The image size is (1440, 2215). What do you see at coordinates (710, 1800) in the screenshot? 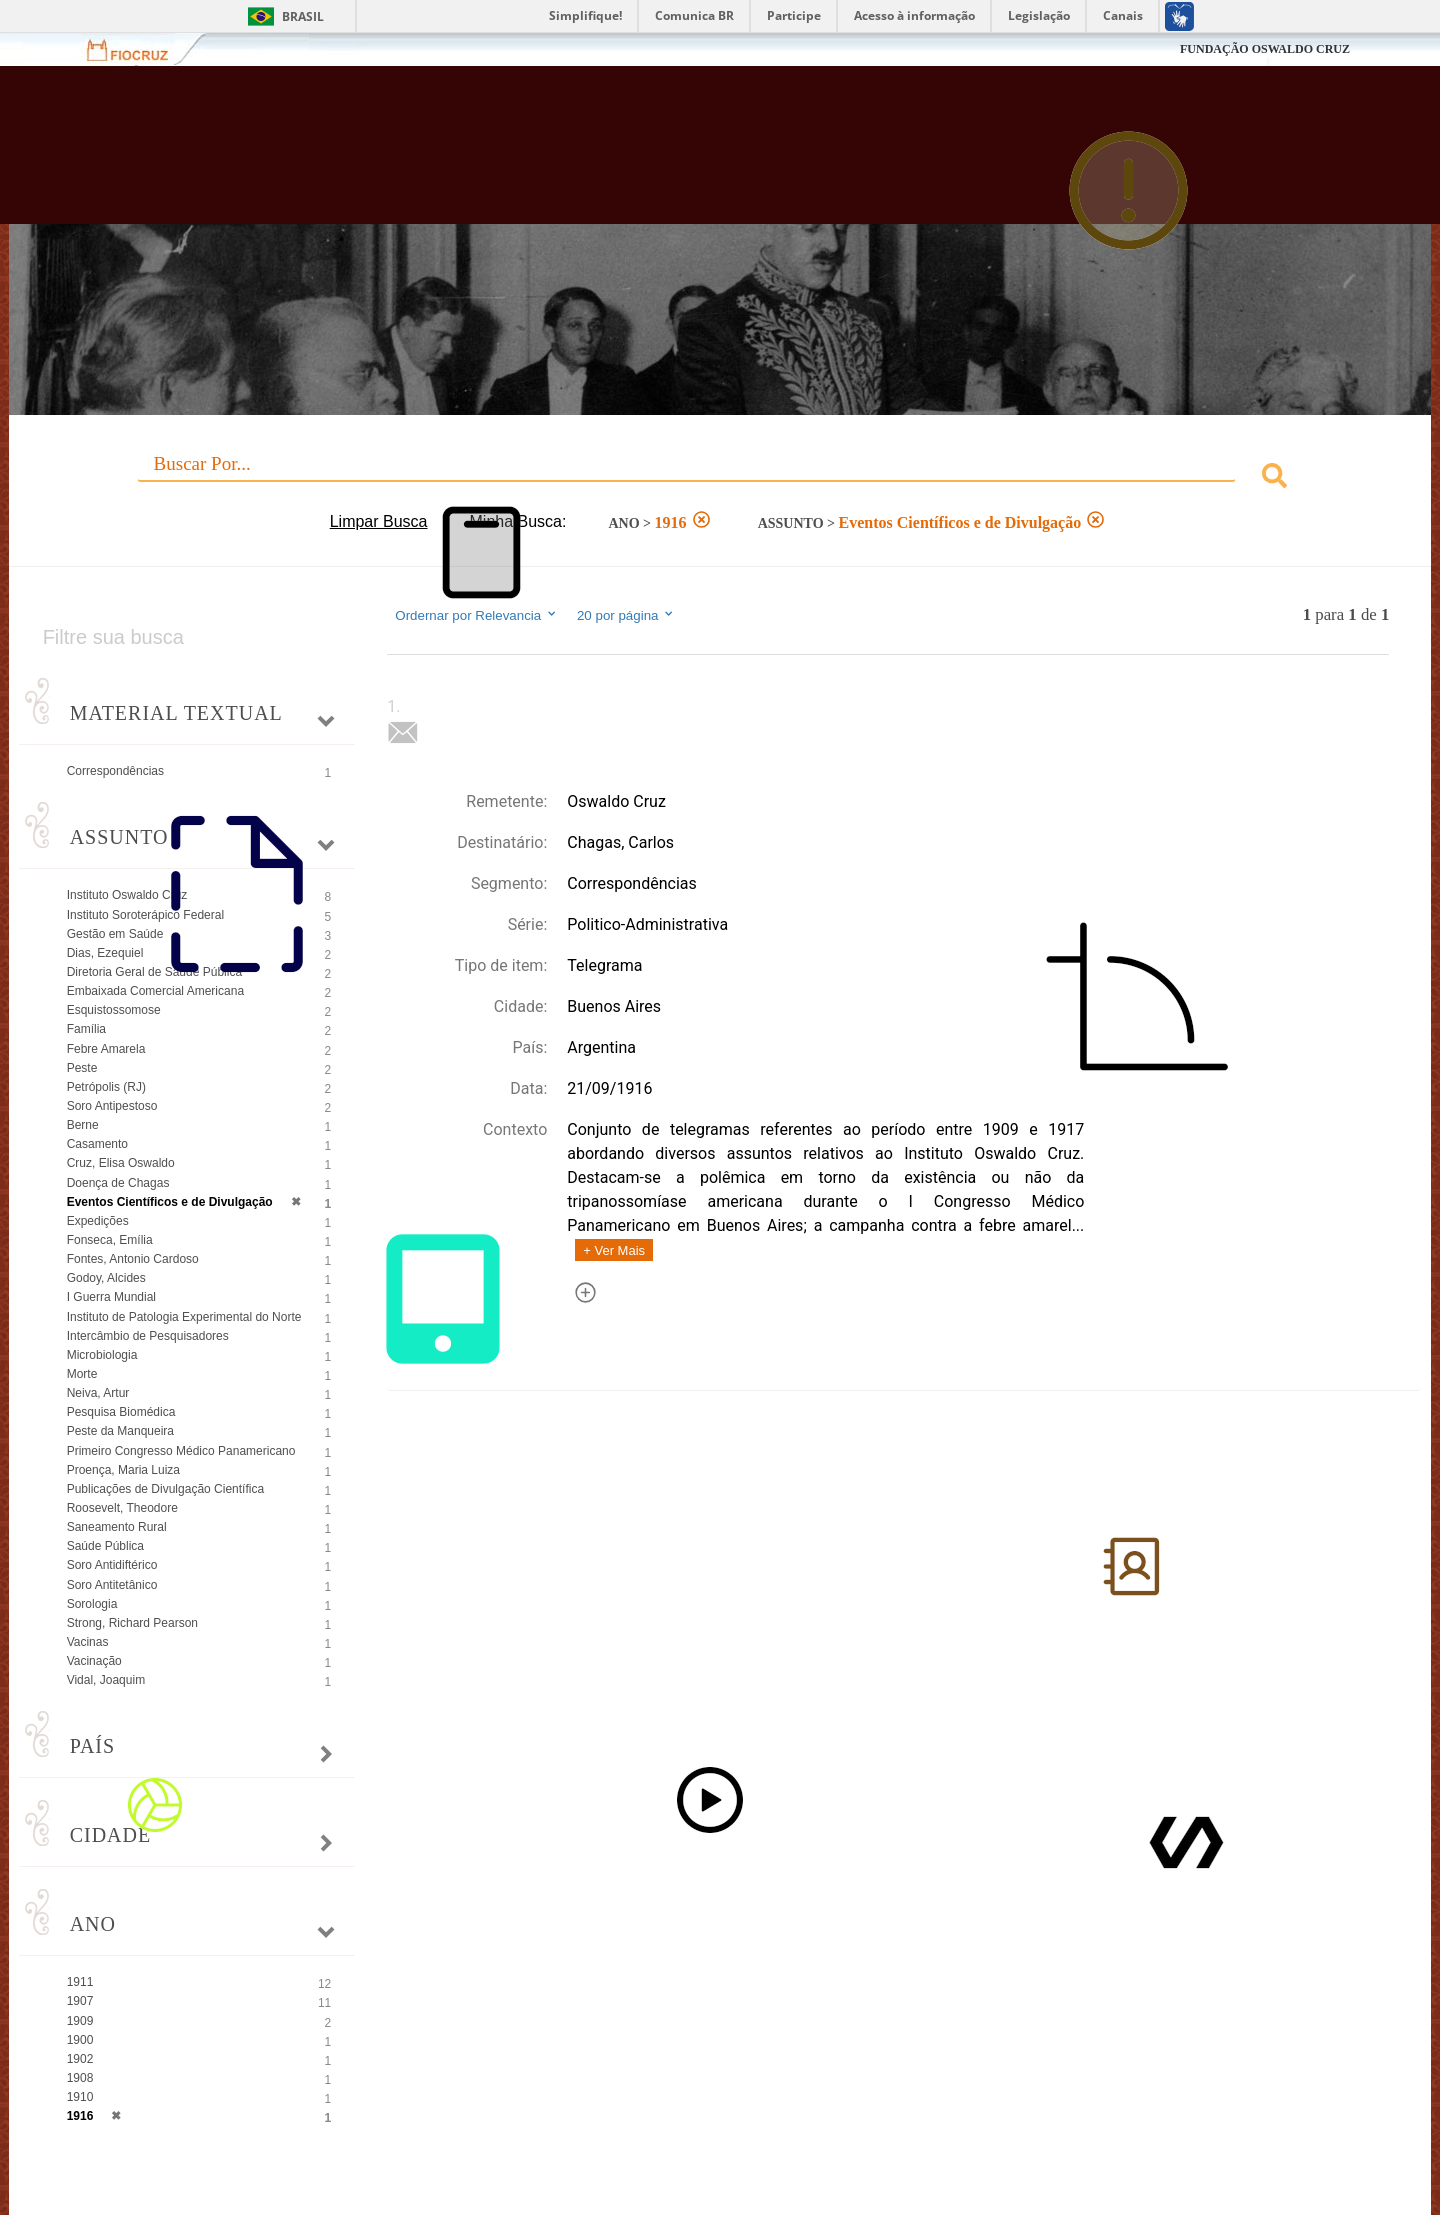
I see `play media or video content` at bounding box center [710, 1800].